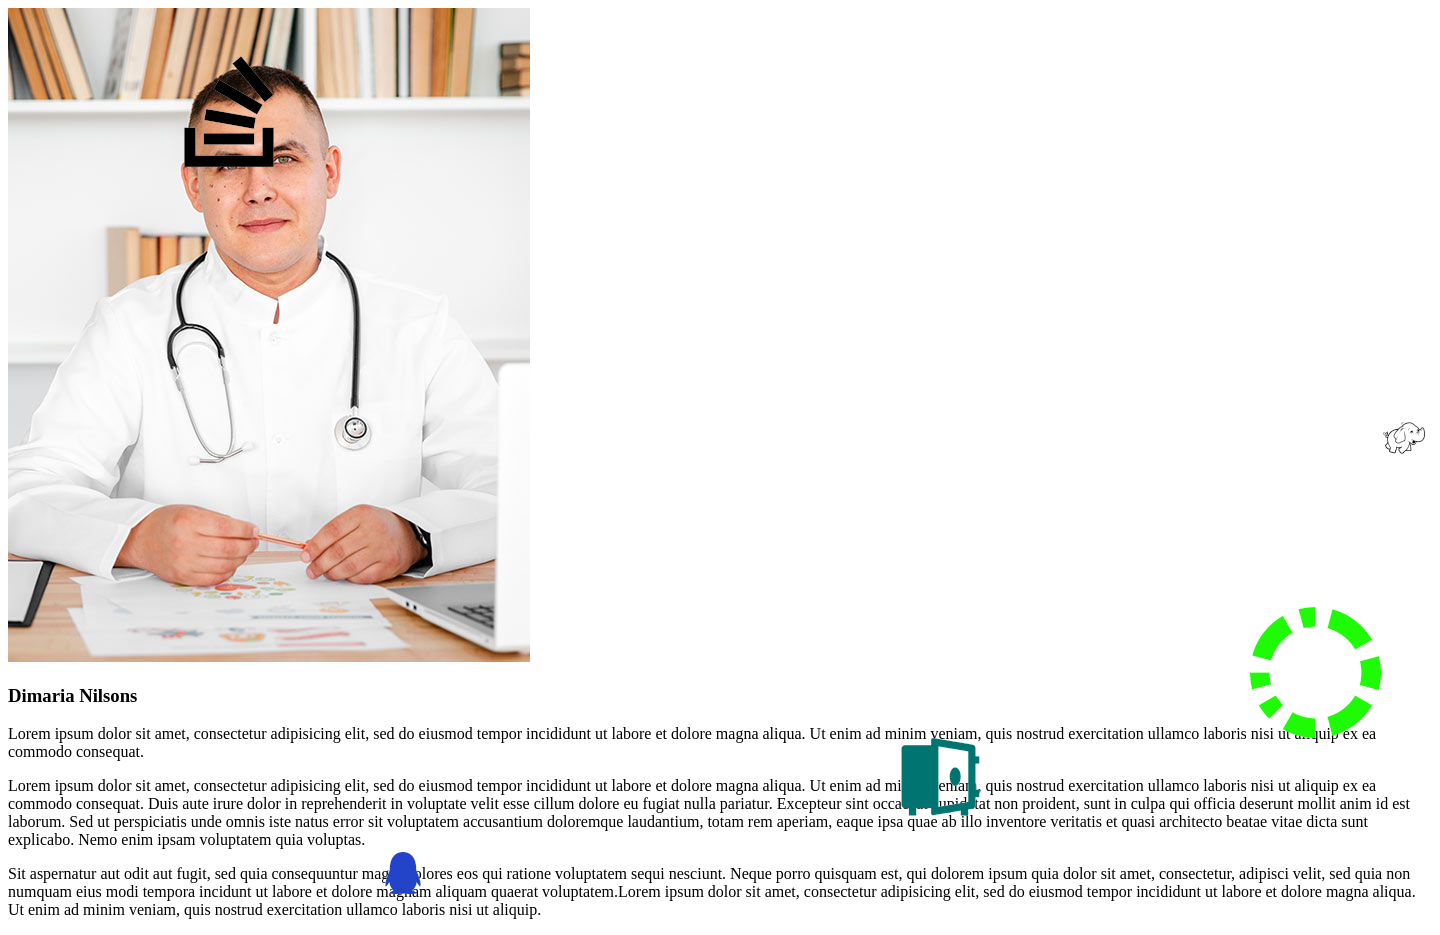 This screenshot has width=1440, height=935. Describe the element at coordinates (1404, 438) in the screenshot. I see `apache hadoop platform logo` at that location.